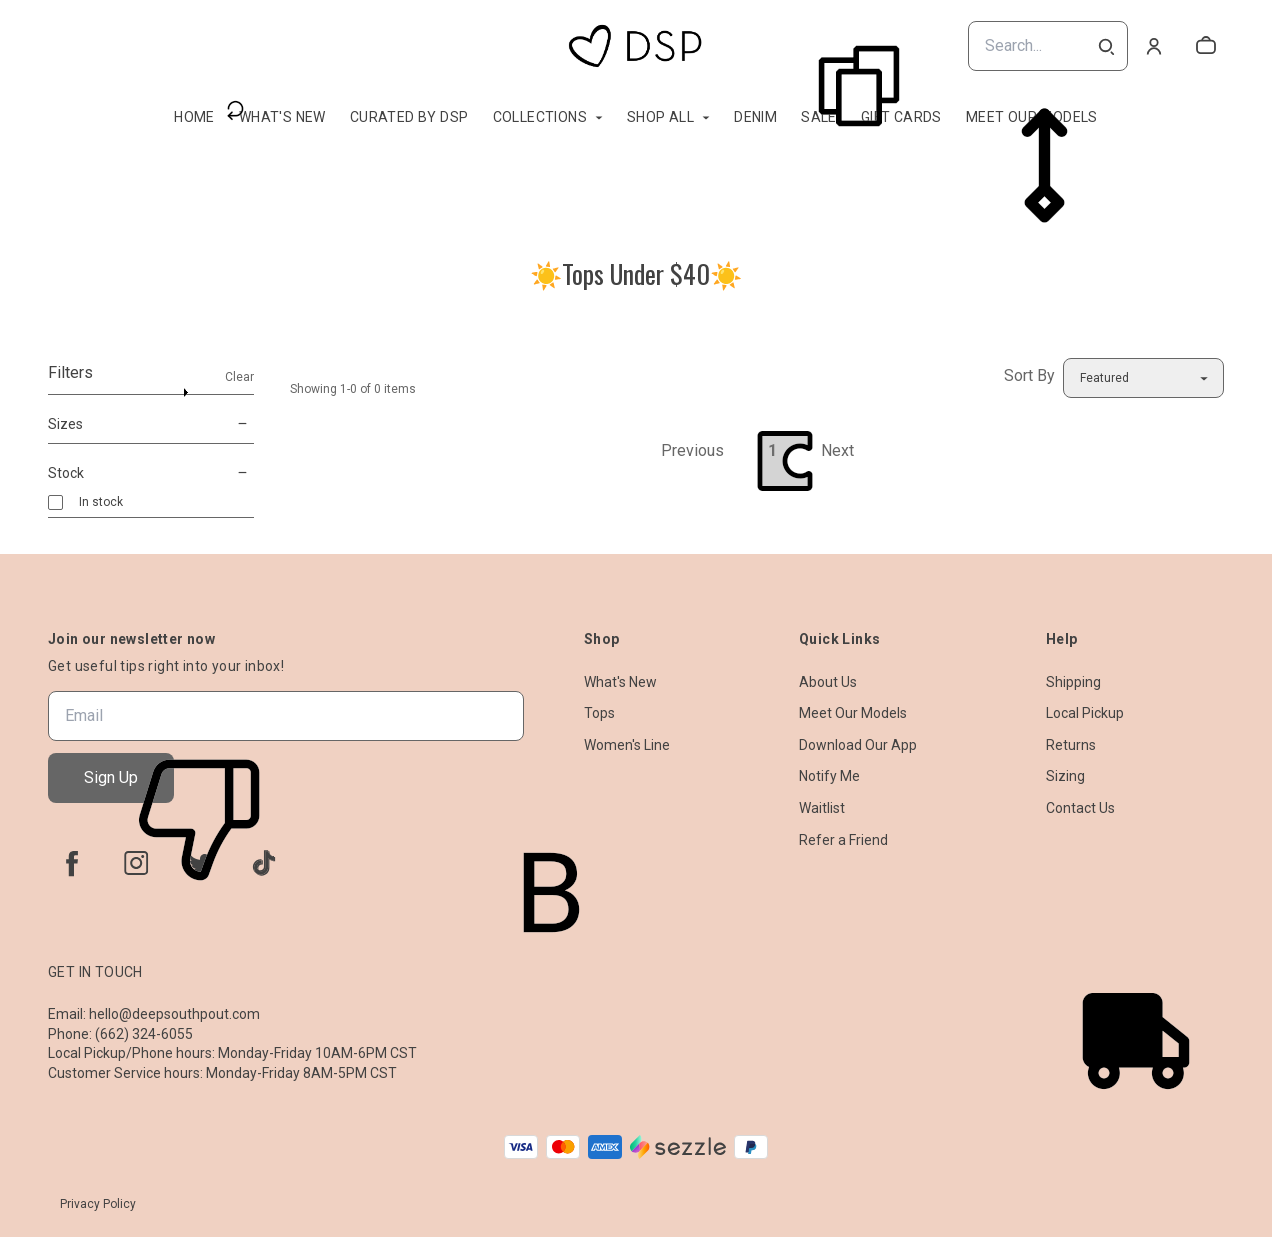 This screenshot has height=1237, width=1272. I want to click on move item up in priority or order, so click(1044, 165).